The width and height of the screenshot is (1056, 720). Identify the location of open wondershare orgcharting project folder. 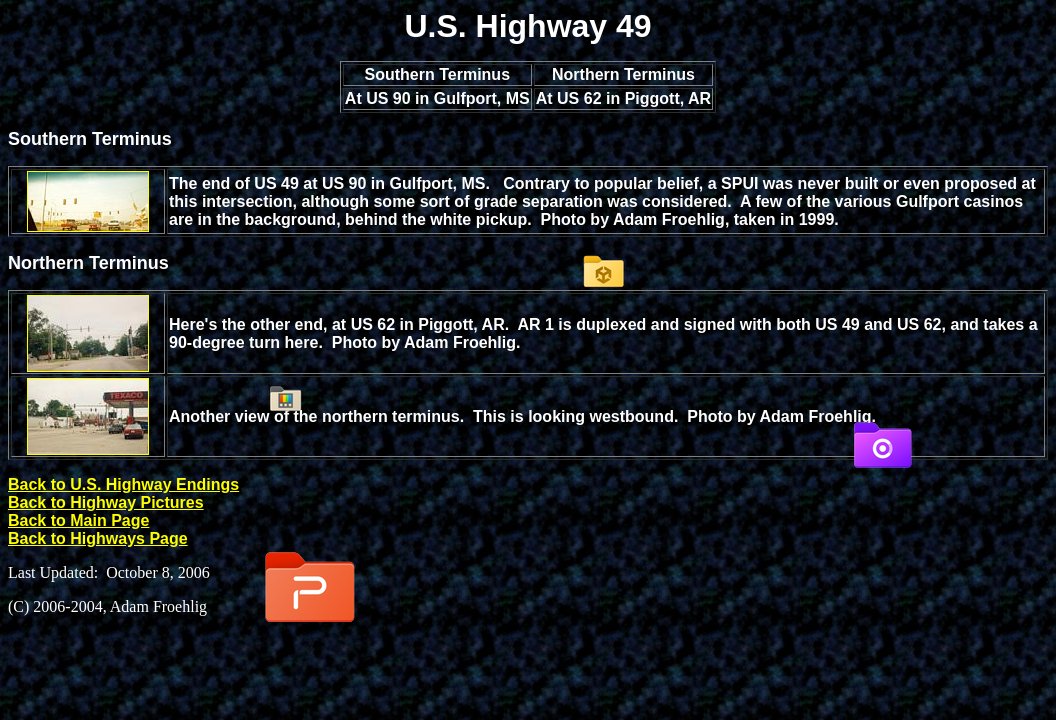
(882, 446).